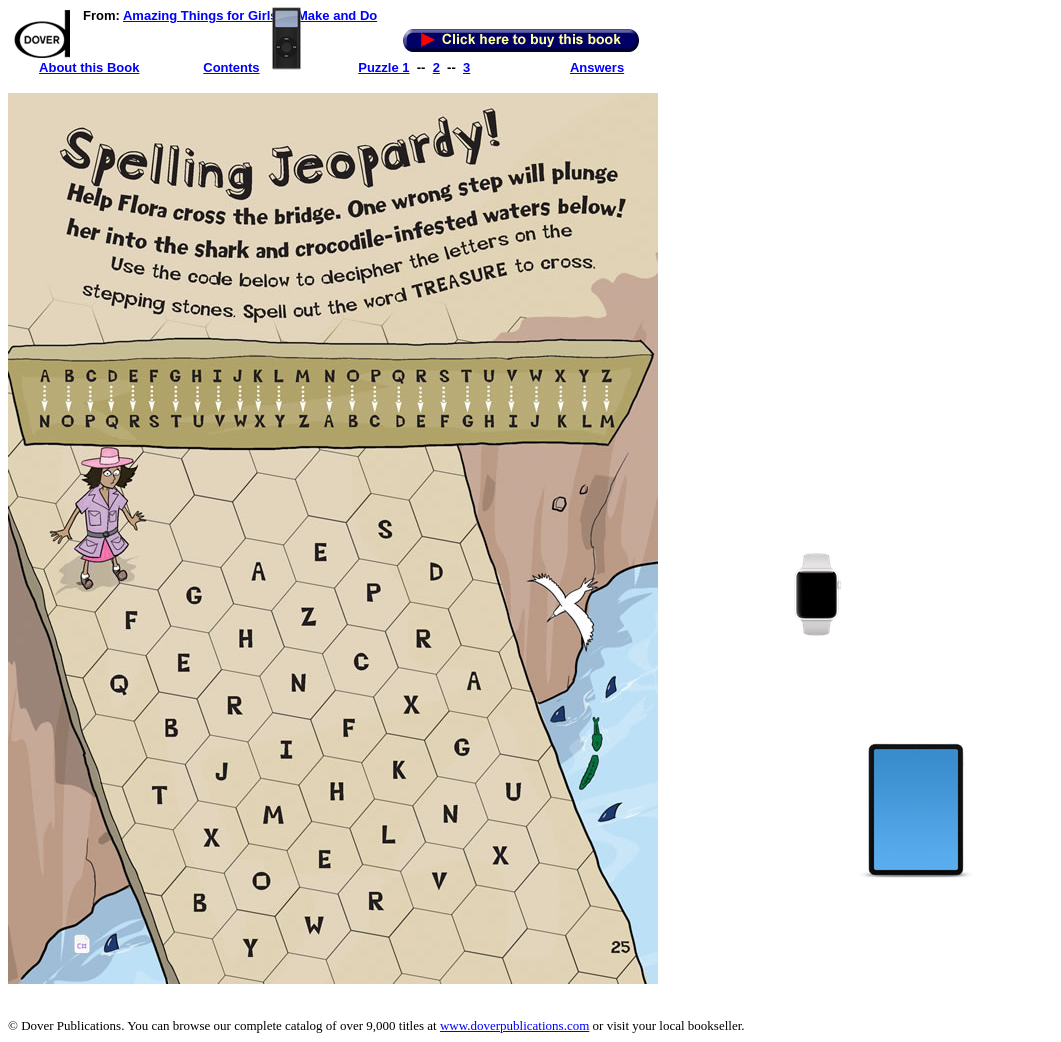 The image size is (1061, 1042). What do you see at coordinates (286, 38) in the screenshot?
I see `iPod nano device connected` at bounding box center [286, 38].